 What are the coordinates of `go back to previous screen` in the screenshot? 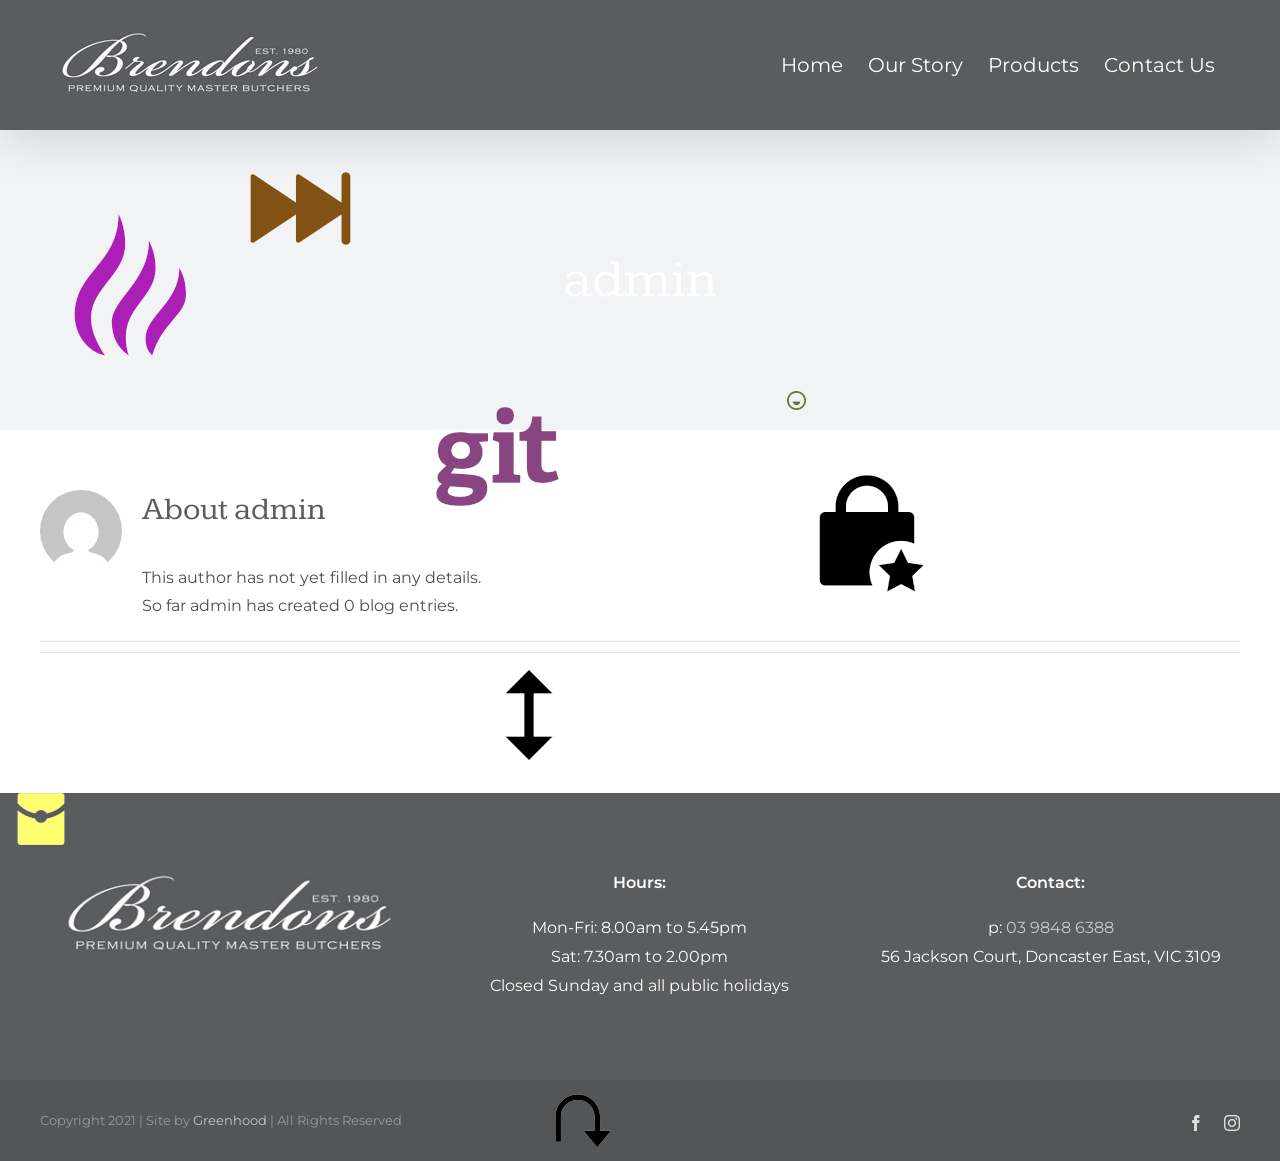 It's located at (580, 1119).